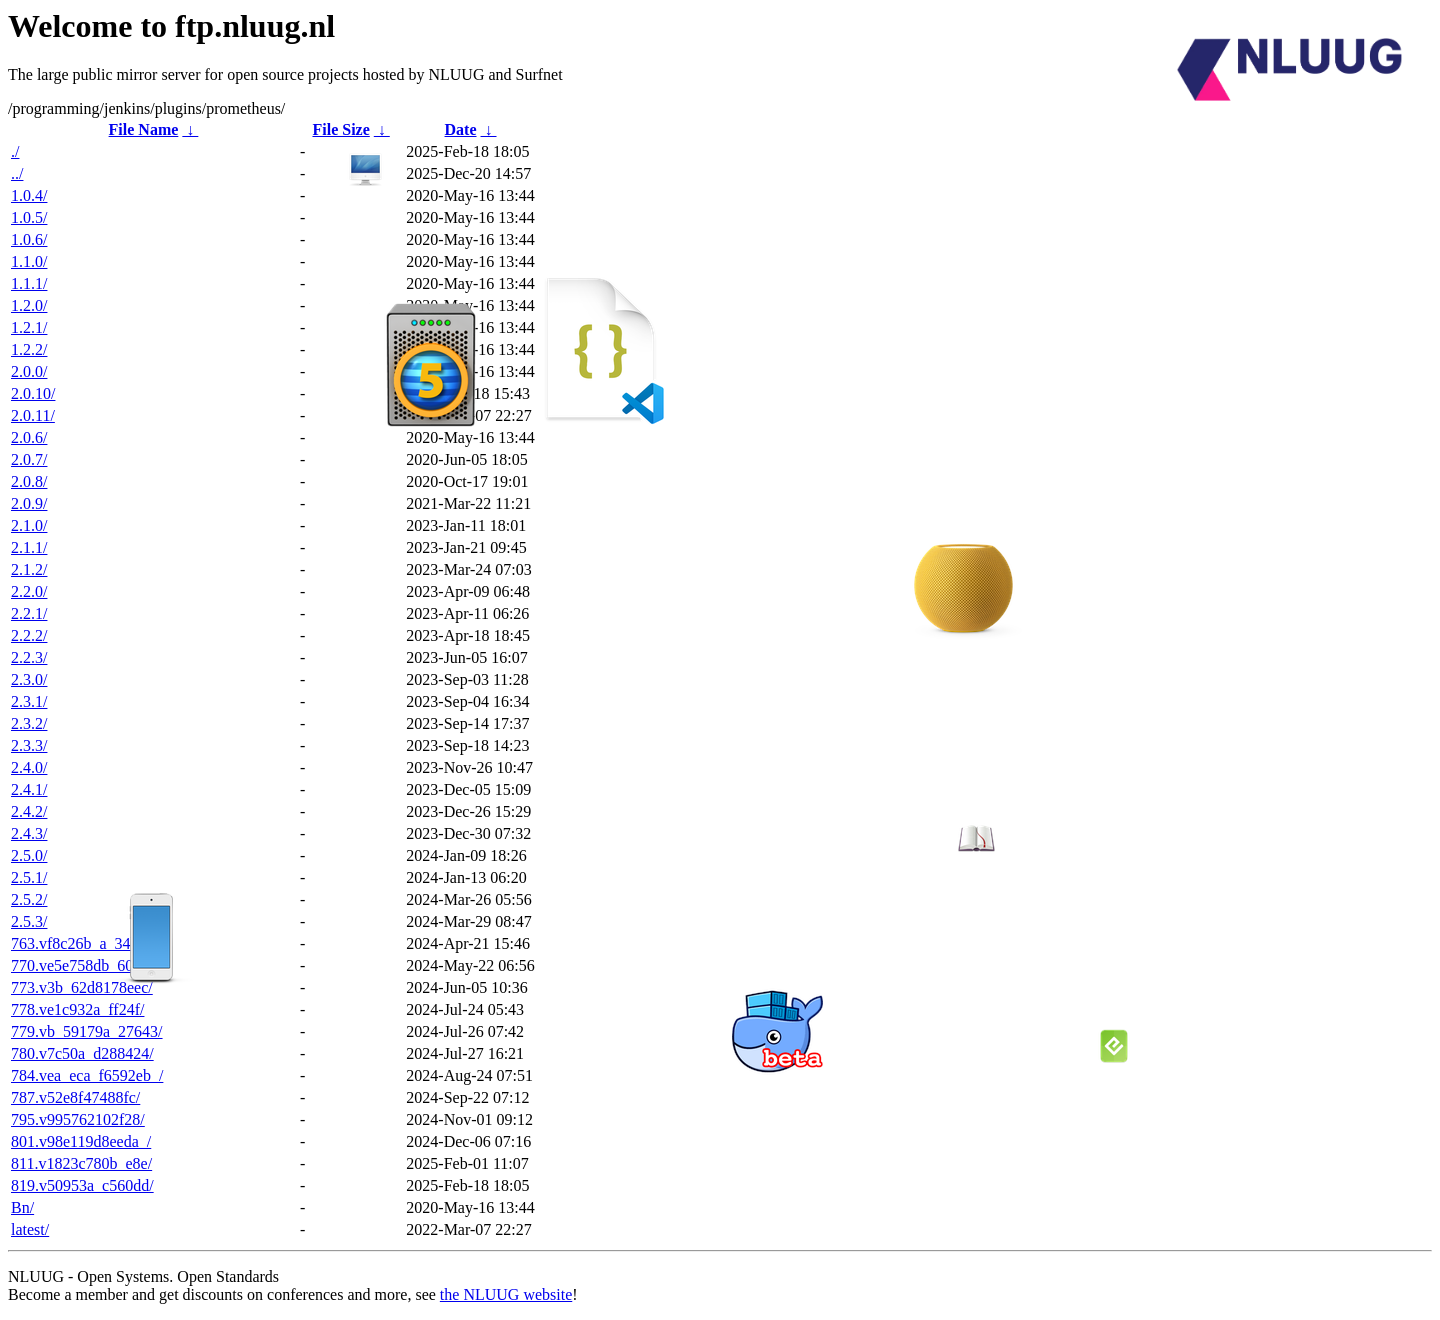 The width and height of the screenshot is (1440, 1320). Describe the element at coordinates (963, 597) in the screenshot. I see `access HomePod mini settings` at that location.